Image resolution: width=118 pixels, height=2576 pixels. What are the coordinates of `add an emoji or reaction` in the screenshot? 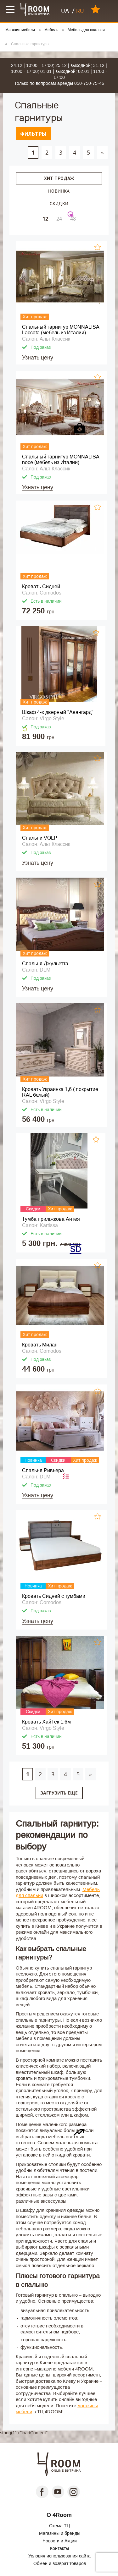 It's located at (25, 729).